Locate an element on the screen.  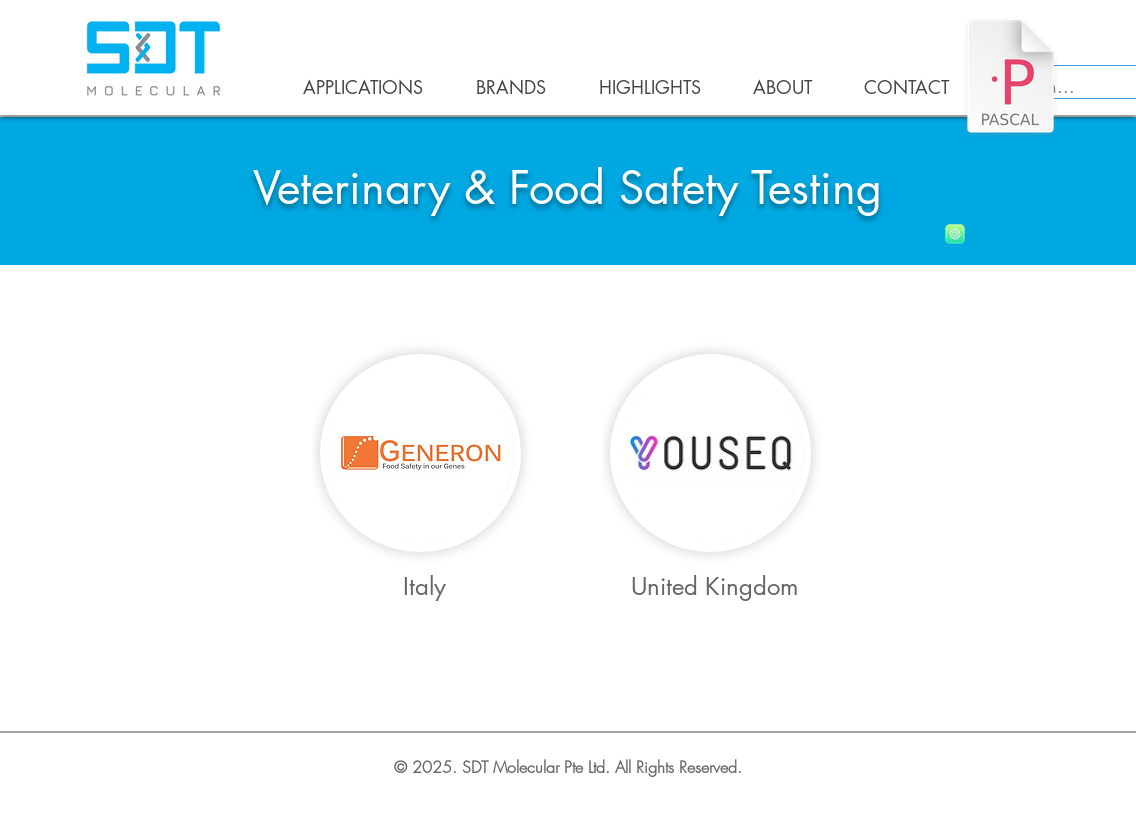
a pascal programming language source file is located at coordinates (1010, 78).